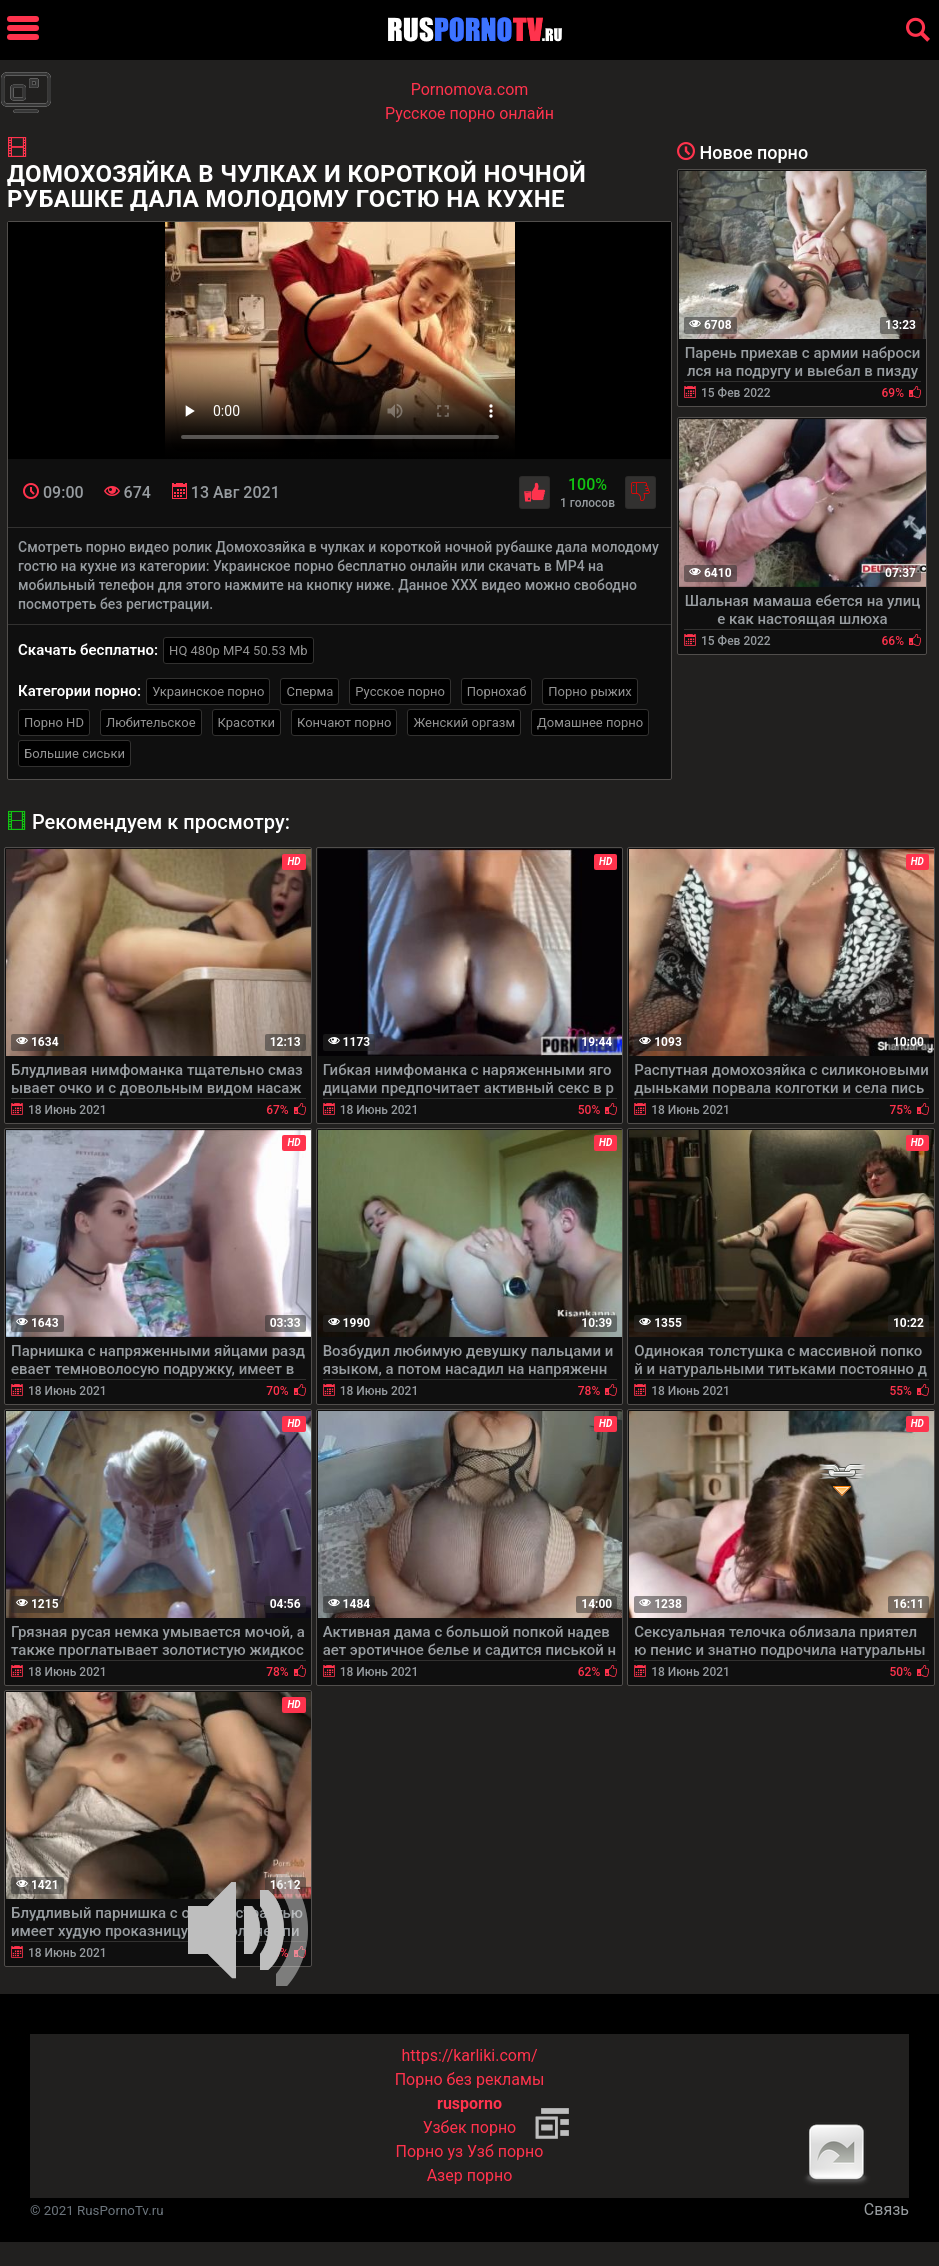 This screenshot has width=939, height=2266. What do you see at coordinates (837, 2155) in the screenshot?
I see `indicates a symbolic link or shortcut to another file` at bounding box center [837, 2155].